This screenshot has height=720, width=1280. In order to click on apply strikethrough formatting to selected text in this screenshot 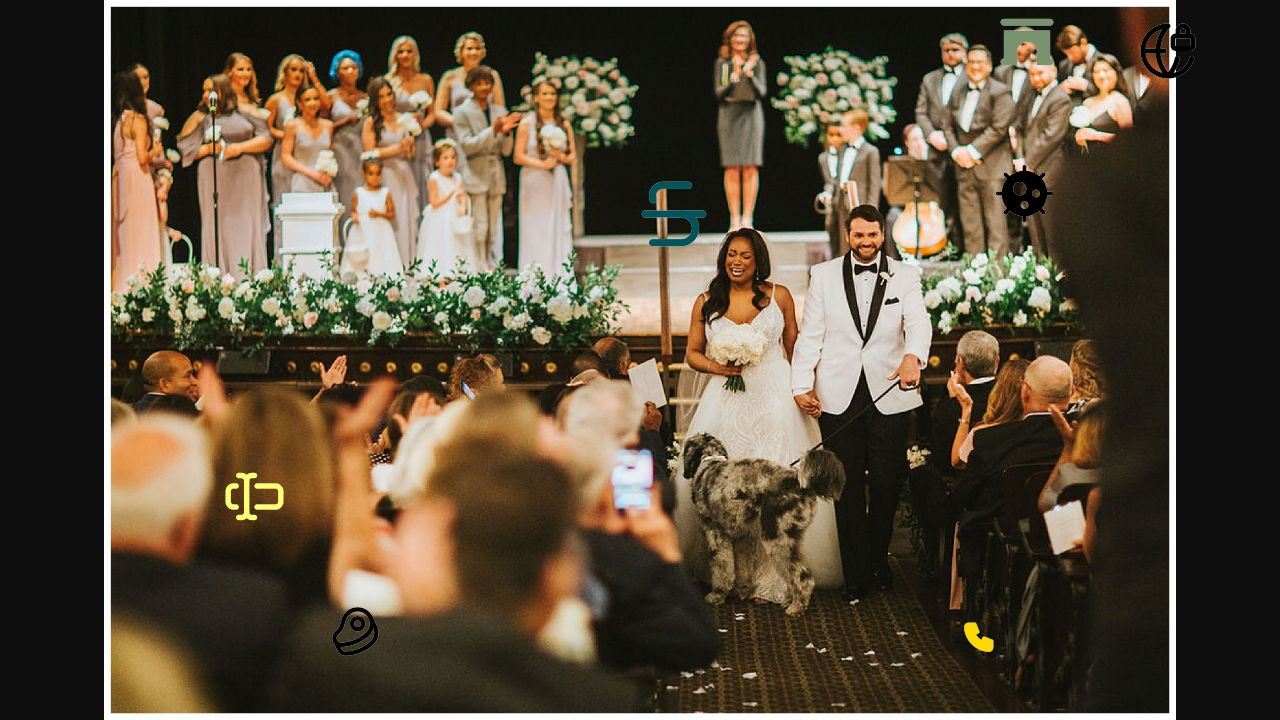, I will do `click(674, 214)`.